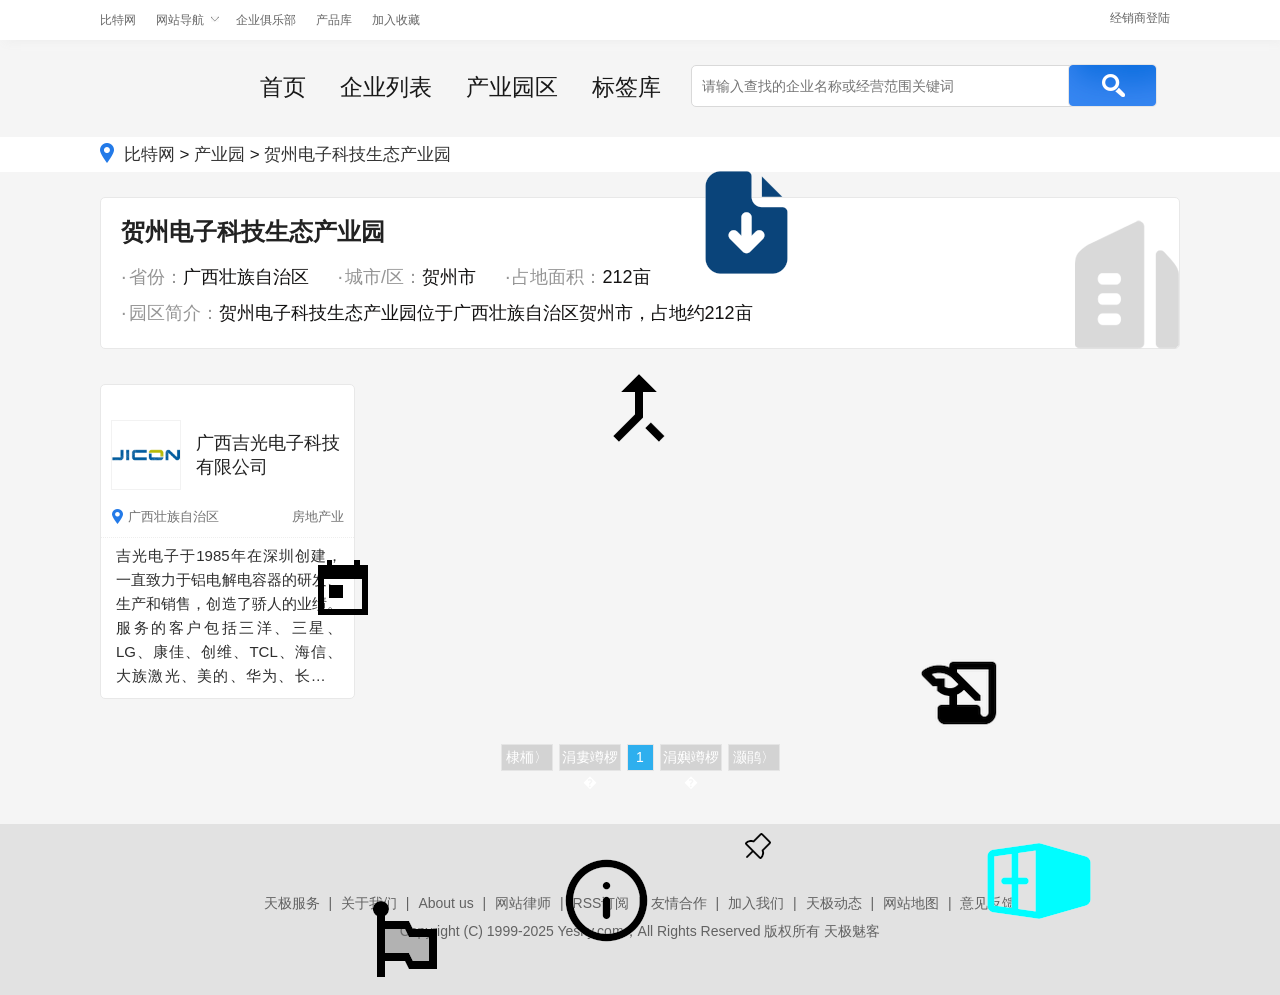 This screenshot has height=995, width=1280. What do you see at coordinates (1039, 881) in the screenshot?
I see `view shipping or freight details` at bounding box center [1039, 881].